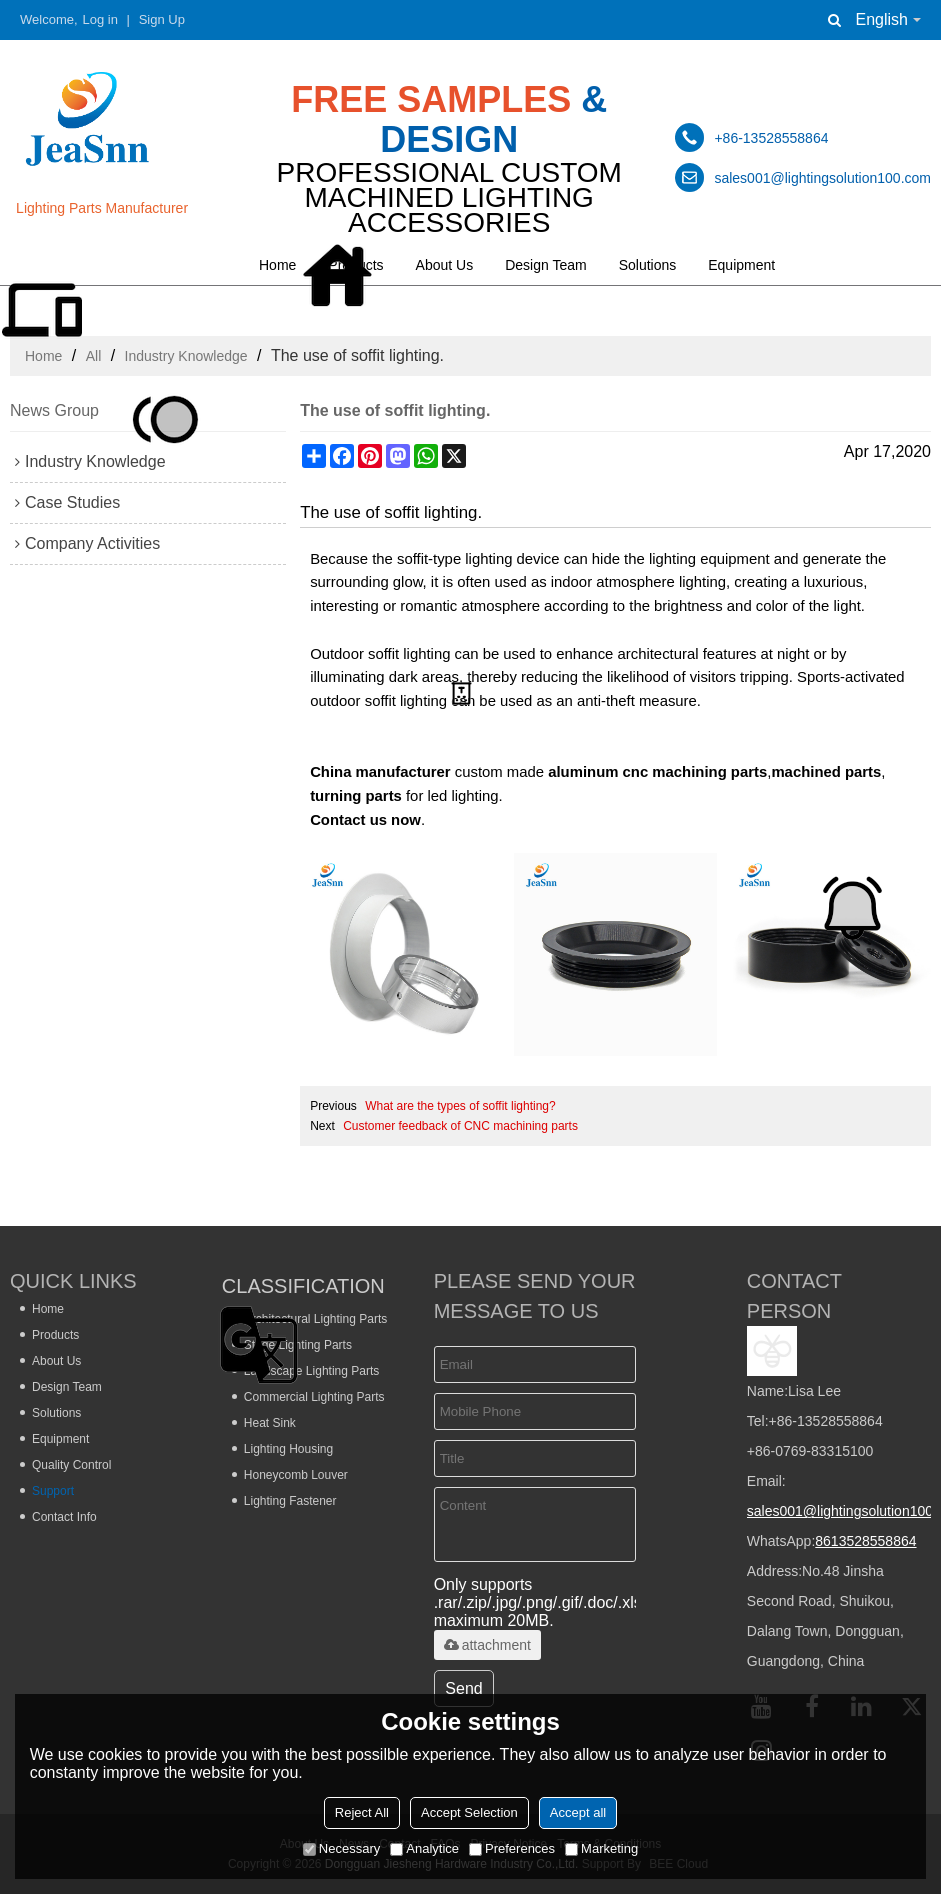 The width and height of the screenshot is (941, 1894). I want to click on view data table or spreadsheet, so click(461, 693).